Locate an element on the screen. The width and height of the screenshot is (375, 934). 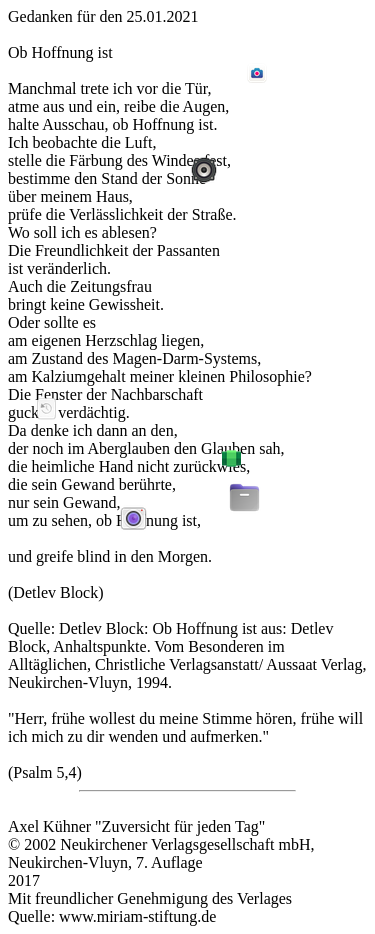
open simplescreenrecorder app is located at coordinates (257, 73).